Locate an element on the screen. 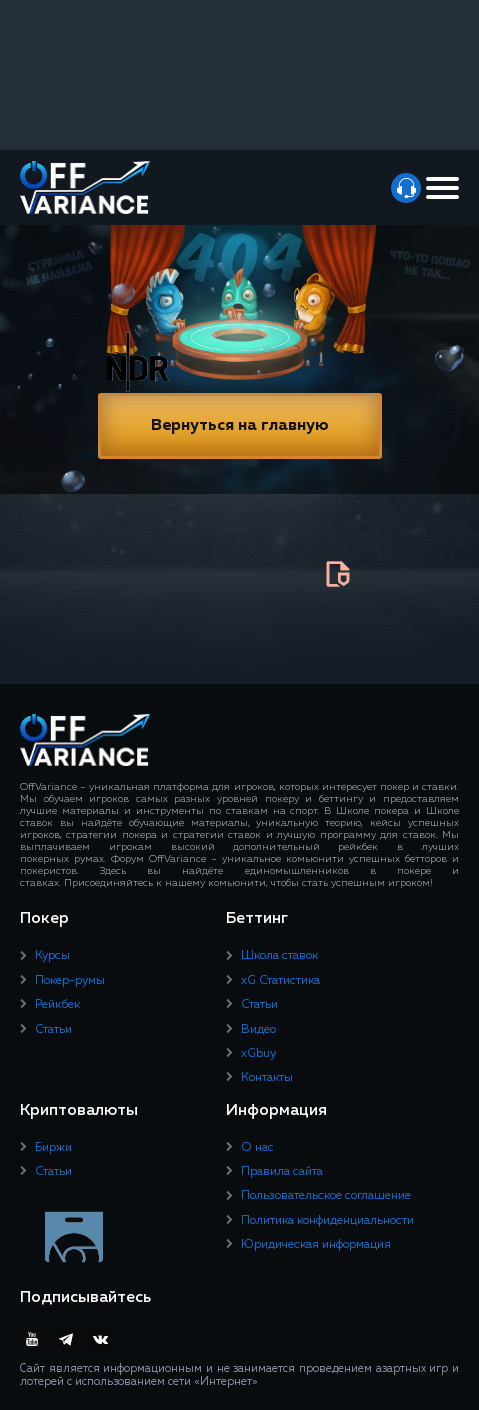 Image resolution: width=479 pixels, height=1410 pixels. view protected or secured document is located at coordinates (338, 574).